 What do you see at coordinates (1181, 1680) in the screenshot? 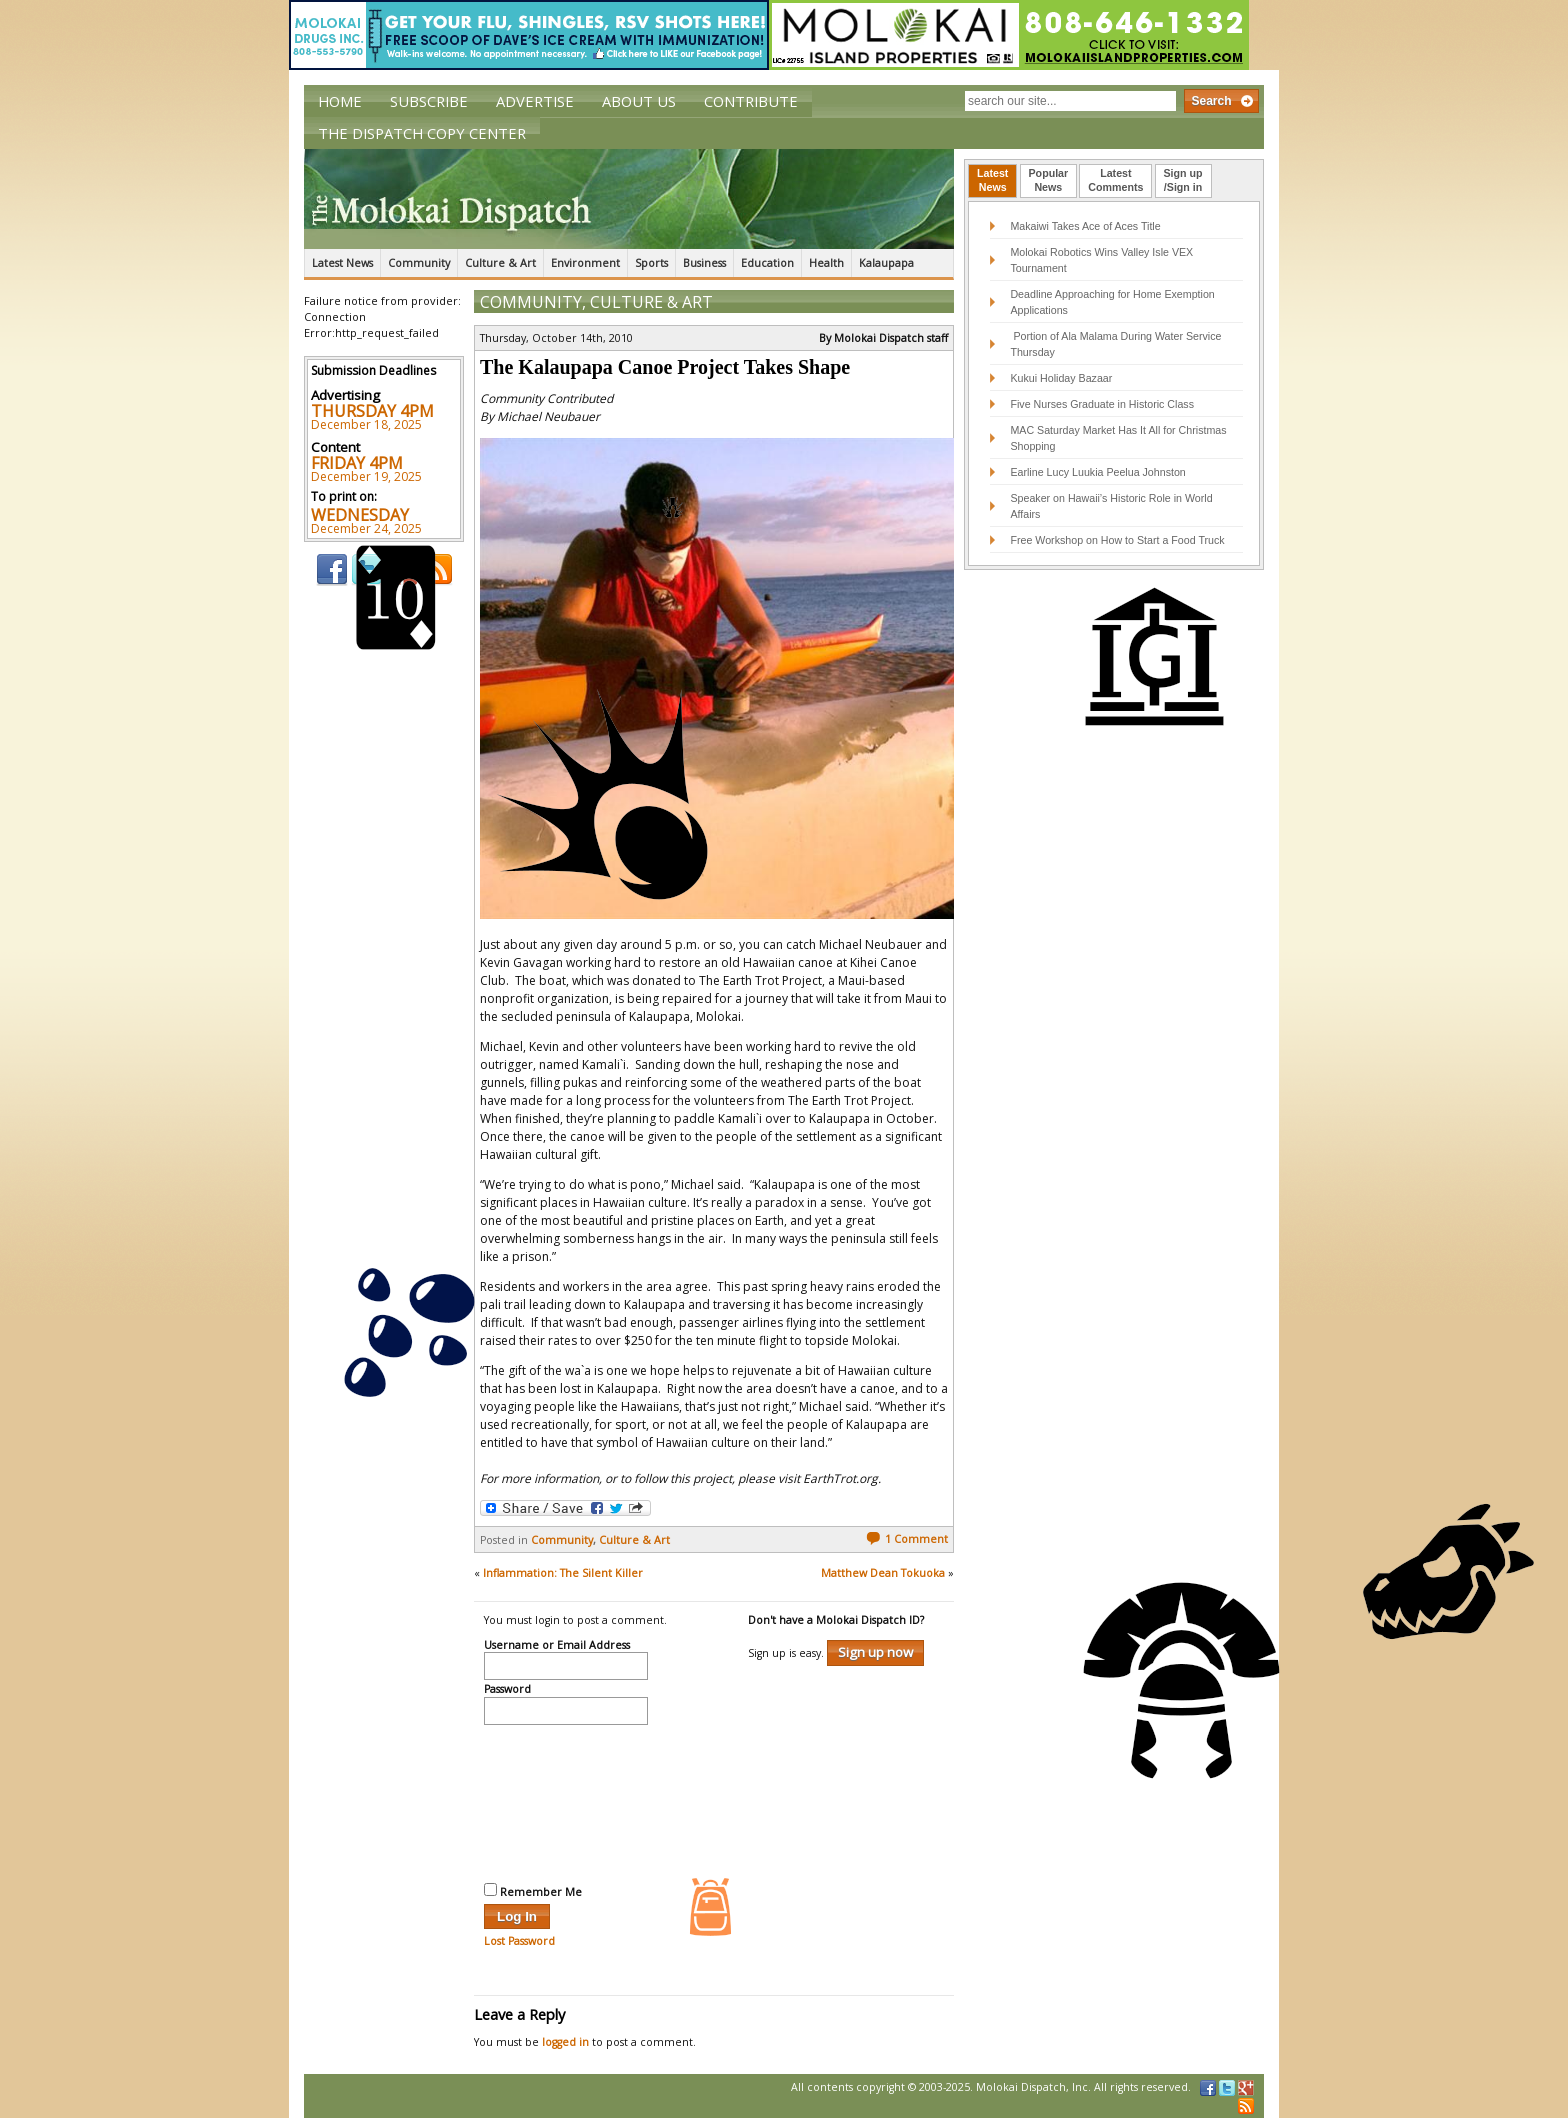
I see `select roman or ancient warrior character class` at bounding box center [1181, 1680].